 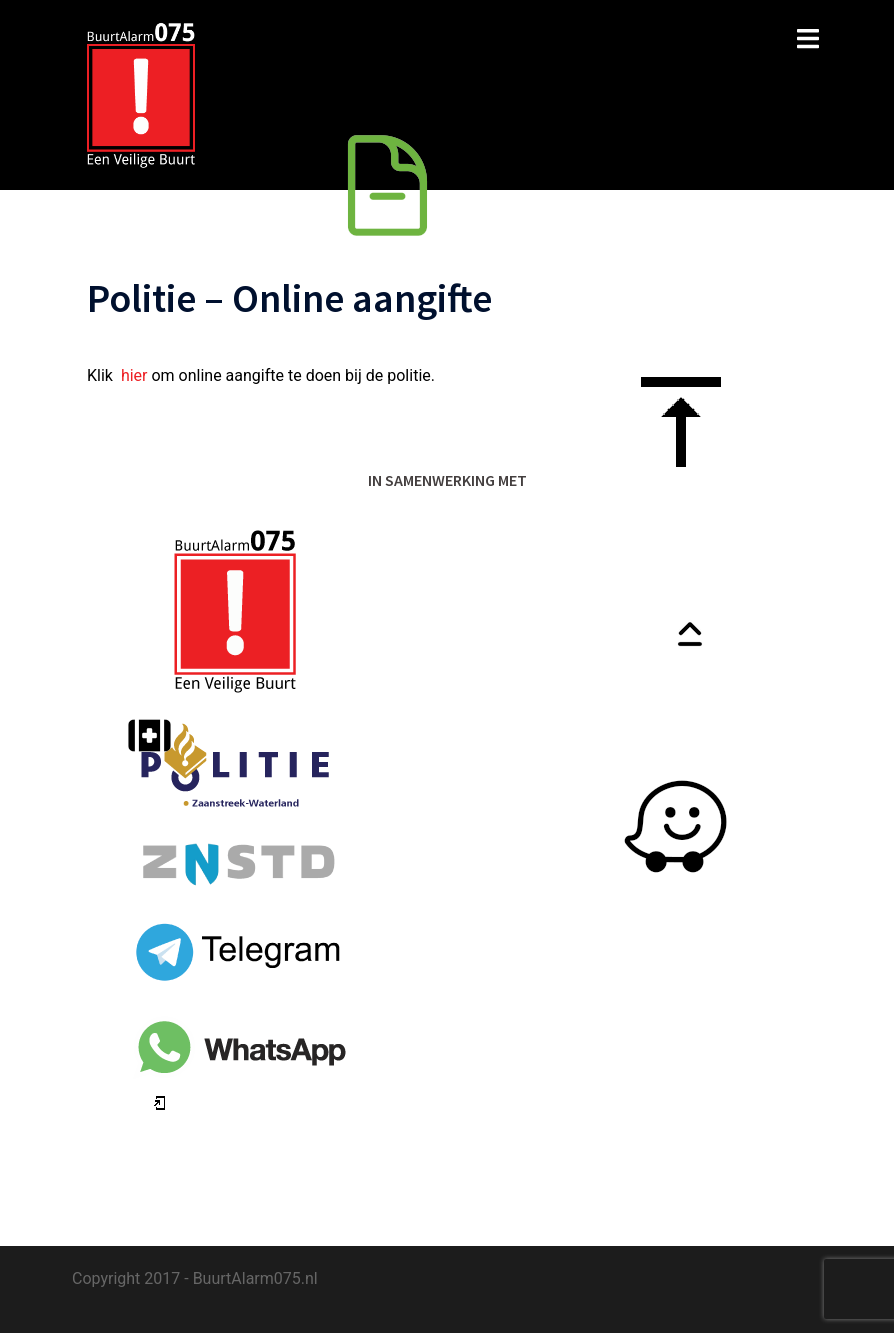 I want to click on open Waze navigation app, so click(x=675, y=826).